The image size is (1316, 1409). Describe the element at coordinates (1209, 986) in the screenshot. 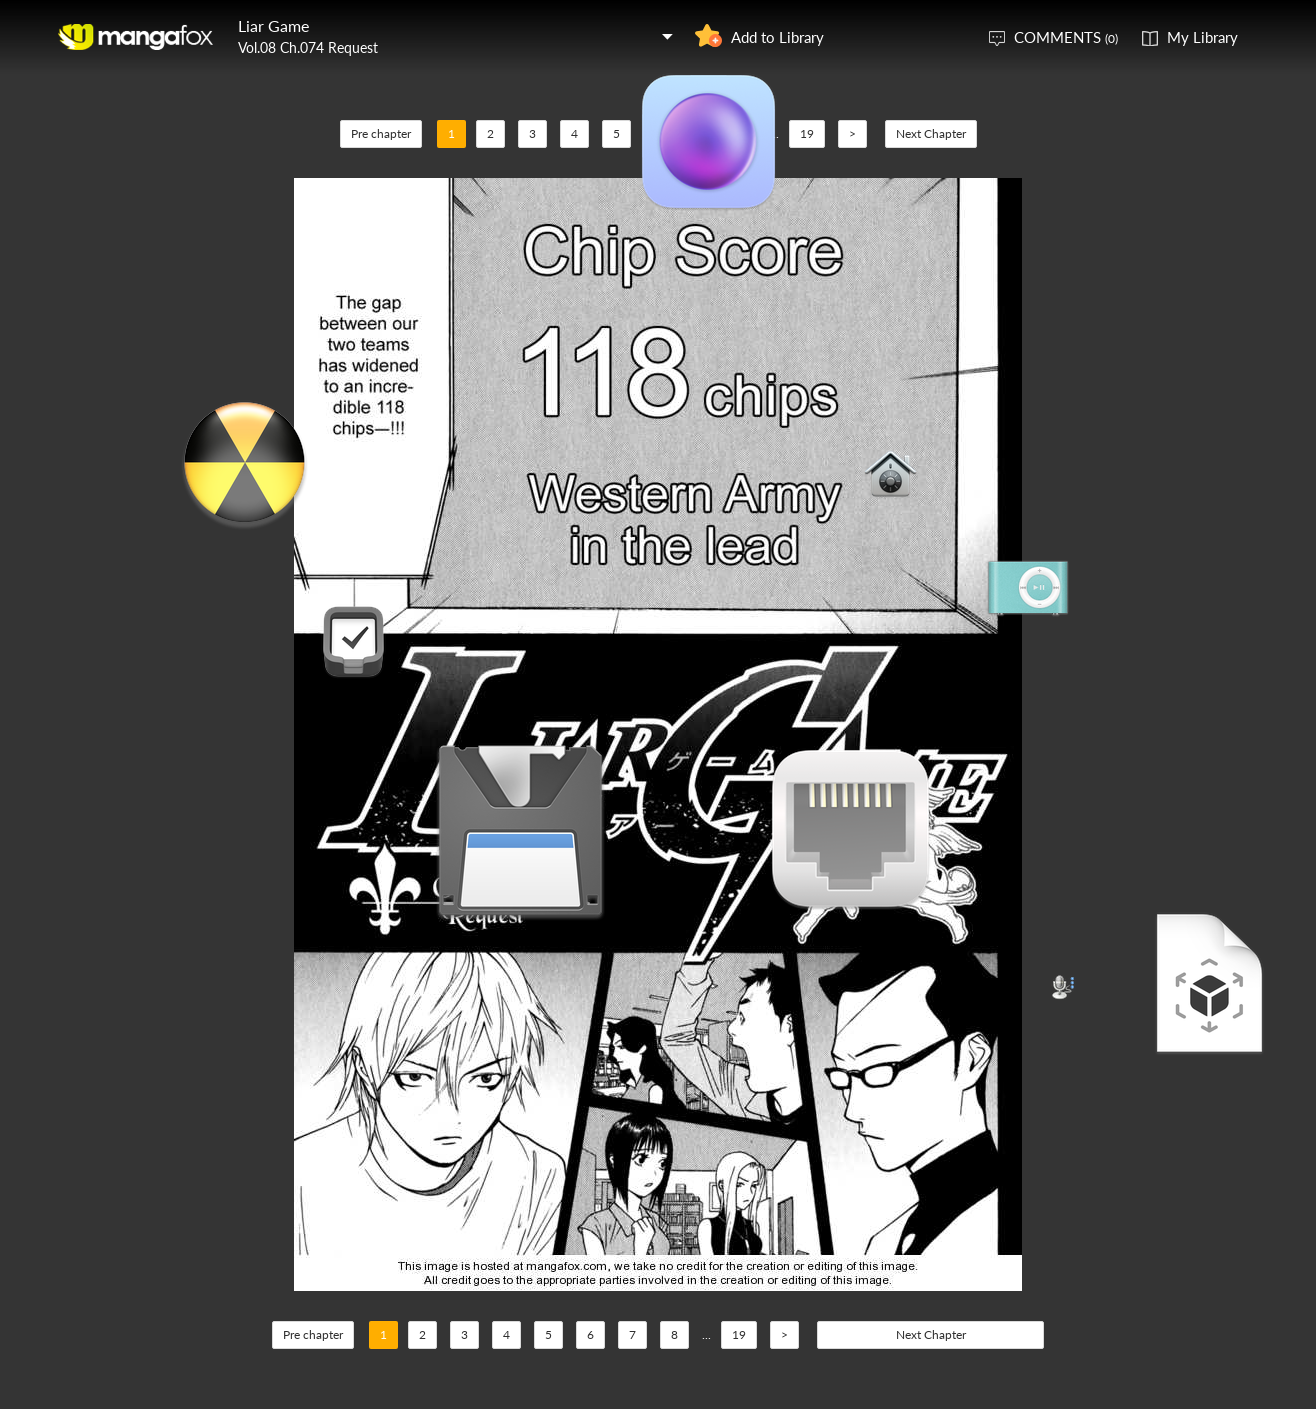

I see `open a 3D reality file or AR content` at that location.